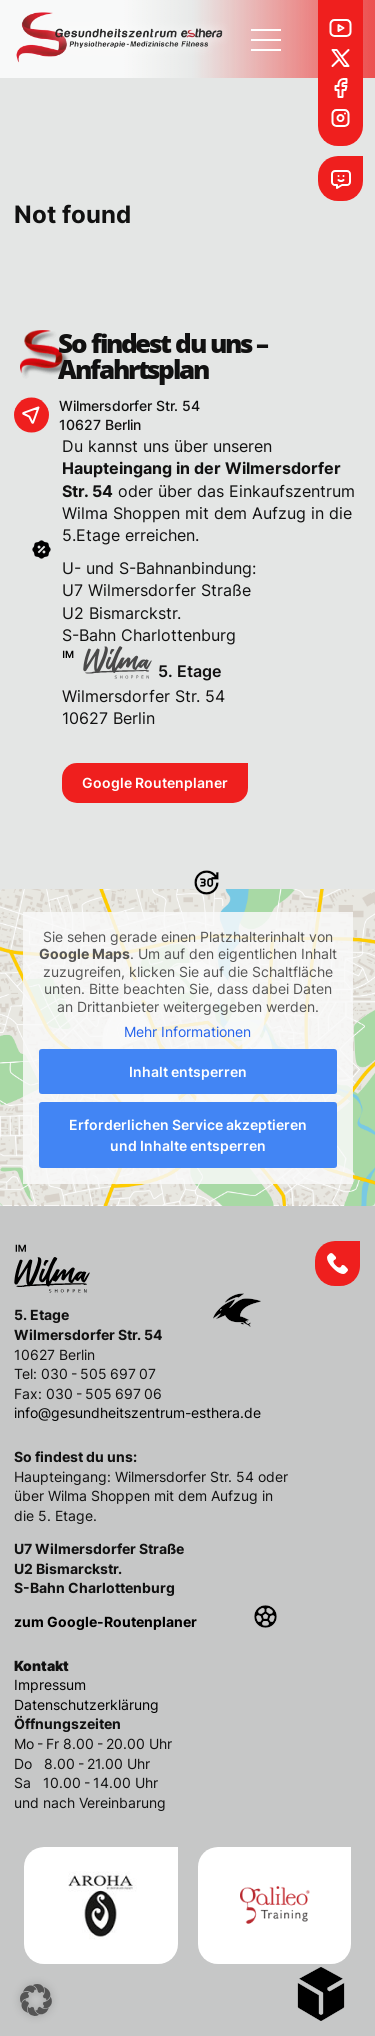 Image resolution: width=375 pixels, height=2036 pixels. Describe the element at coordinates (321, 1994) in the screenshot. I see `DPD parcel delivery service logo` at that location.